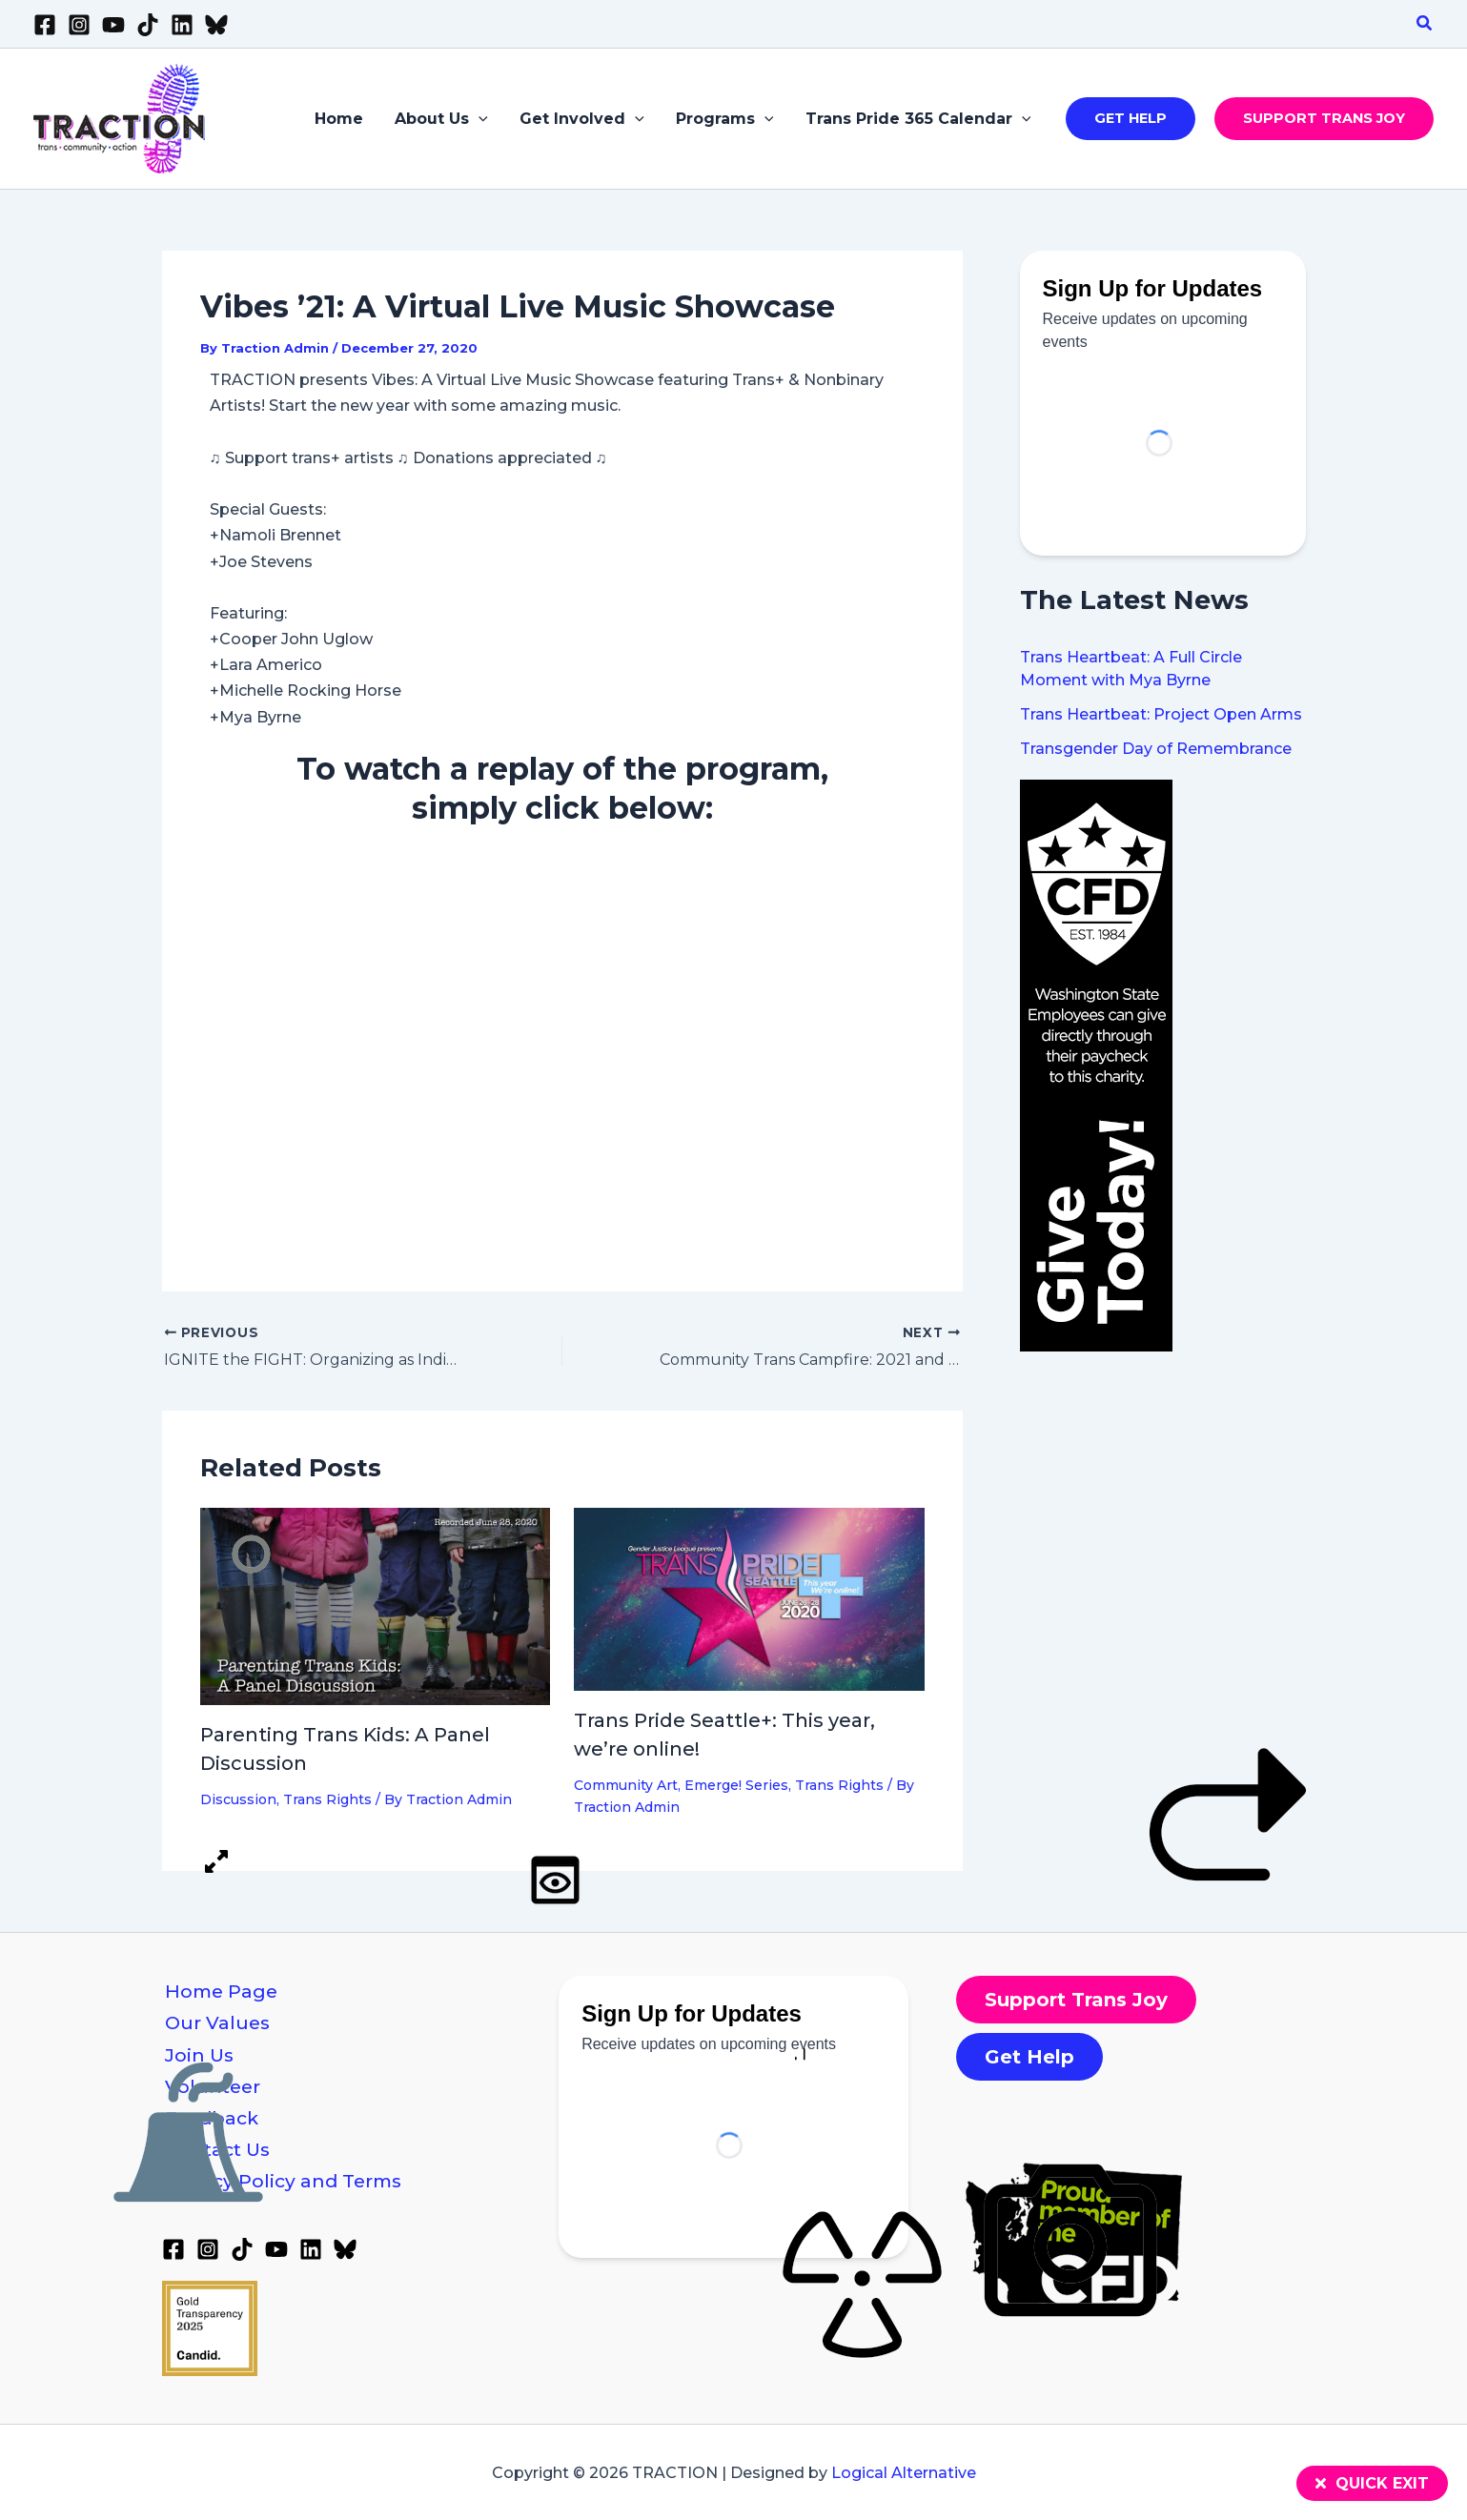  What do you see at coordinates (862, 2278) in the screenshot?
I see `indicates radioactive or hazardous material warning` at bounding box center [862, 2278].